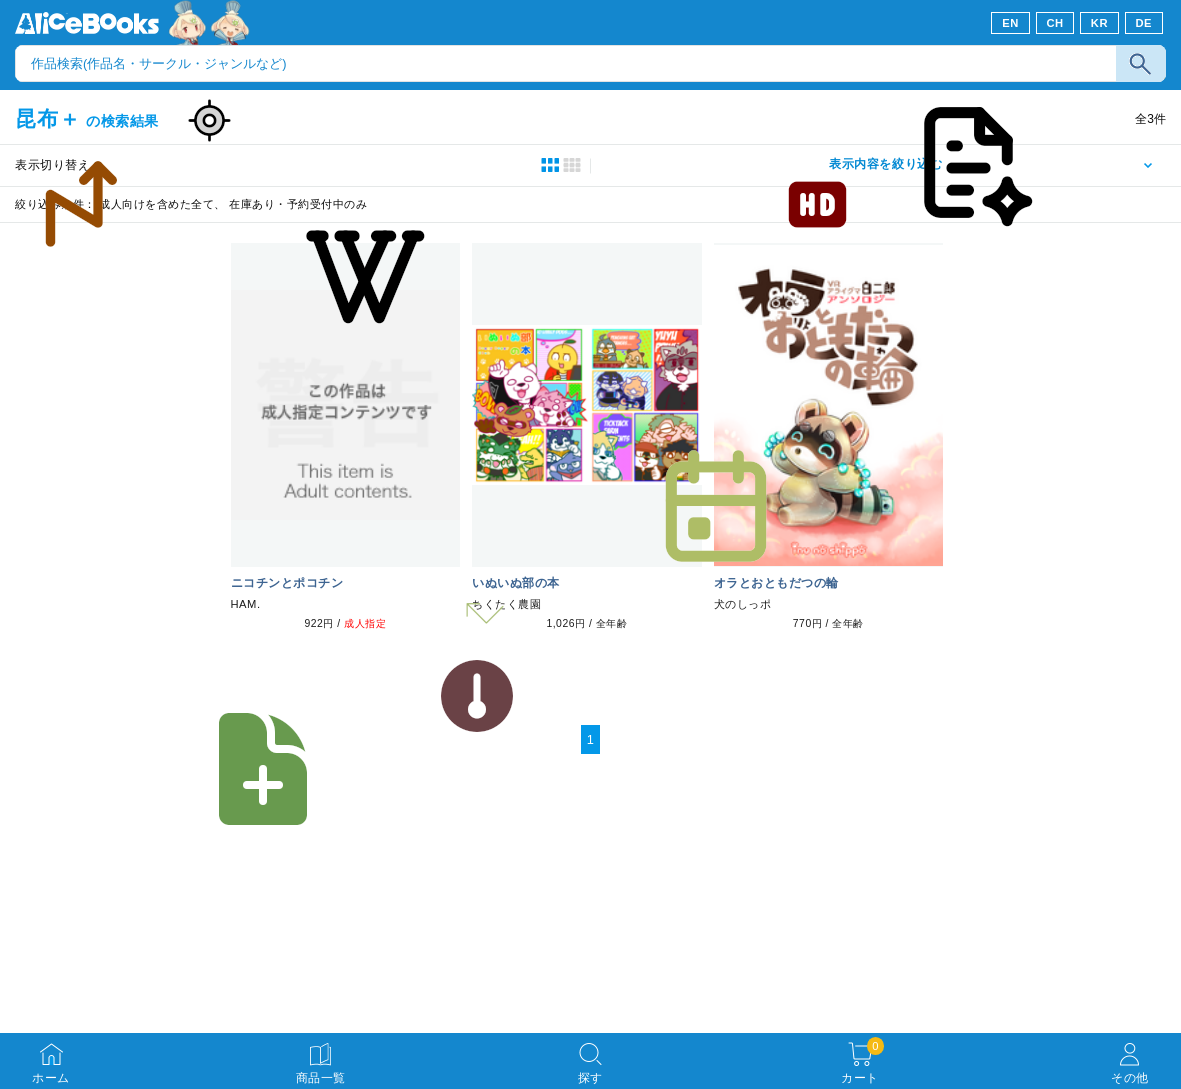 This screenshot has height=1089, width=1181. What do you see at coordinates (477, 696) in the screenshot?
I see `view current speed or performance level` at bounding box center [477, 696].